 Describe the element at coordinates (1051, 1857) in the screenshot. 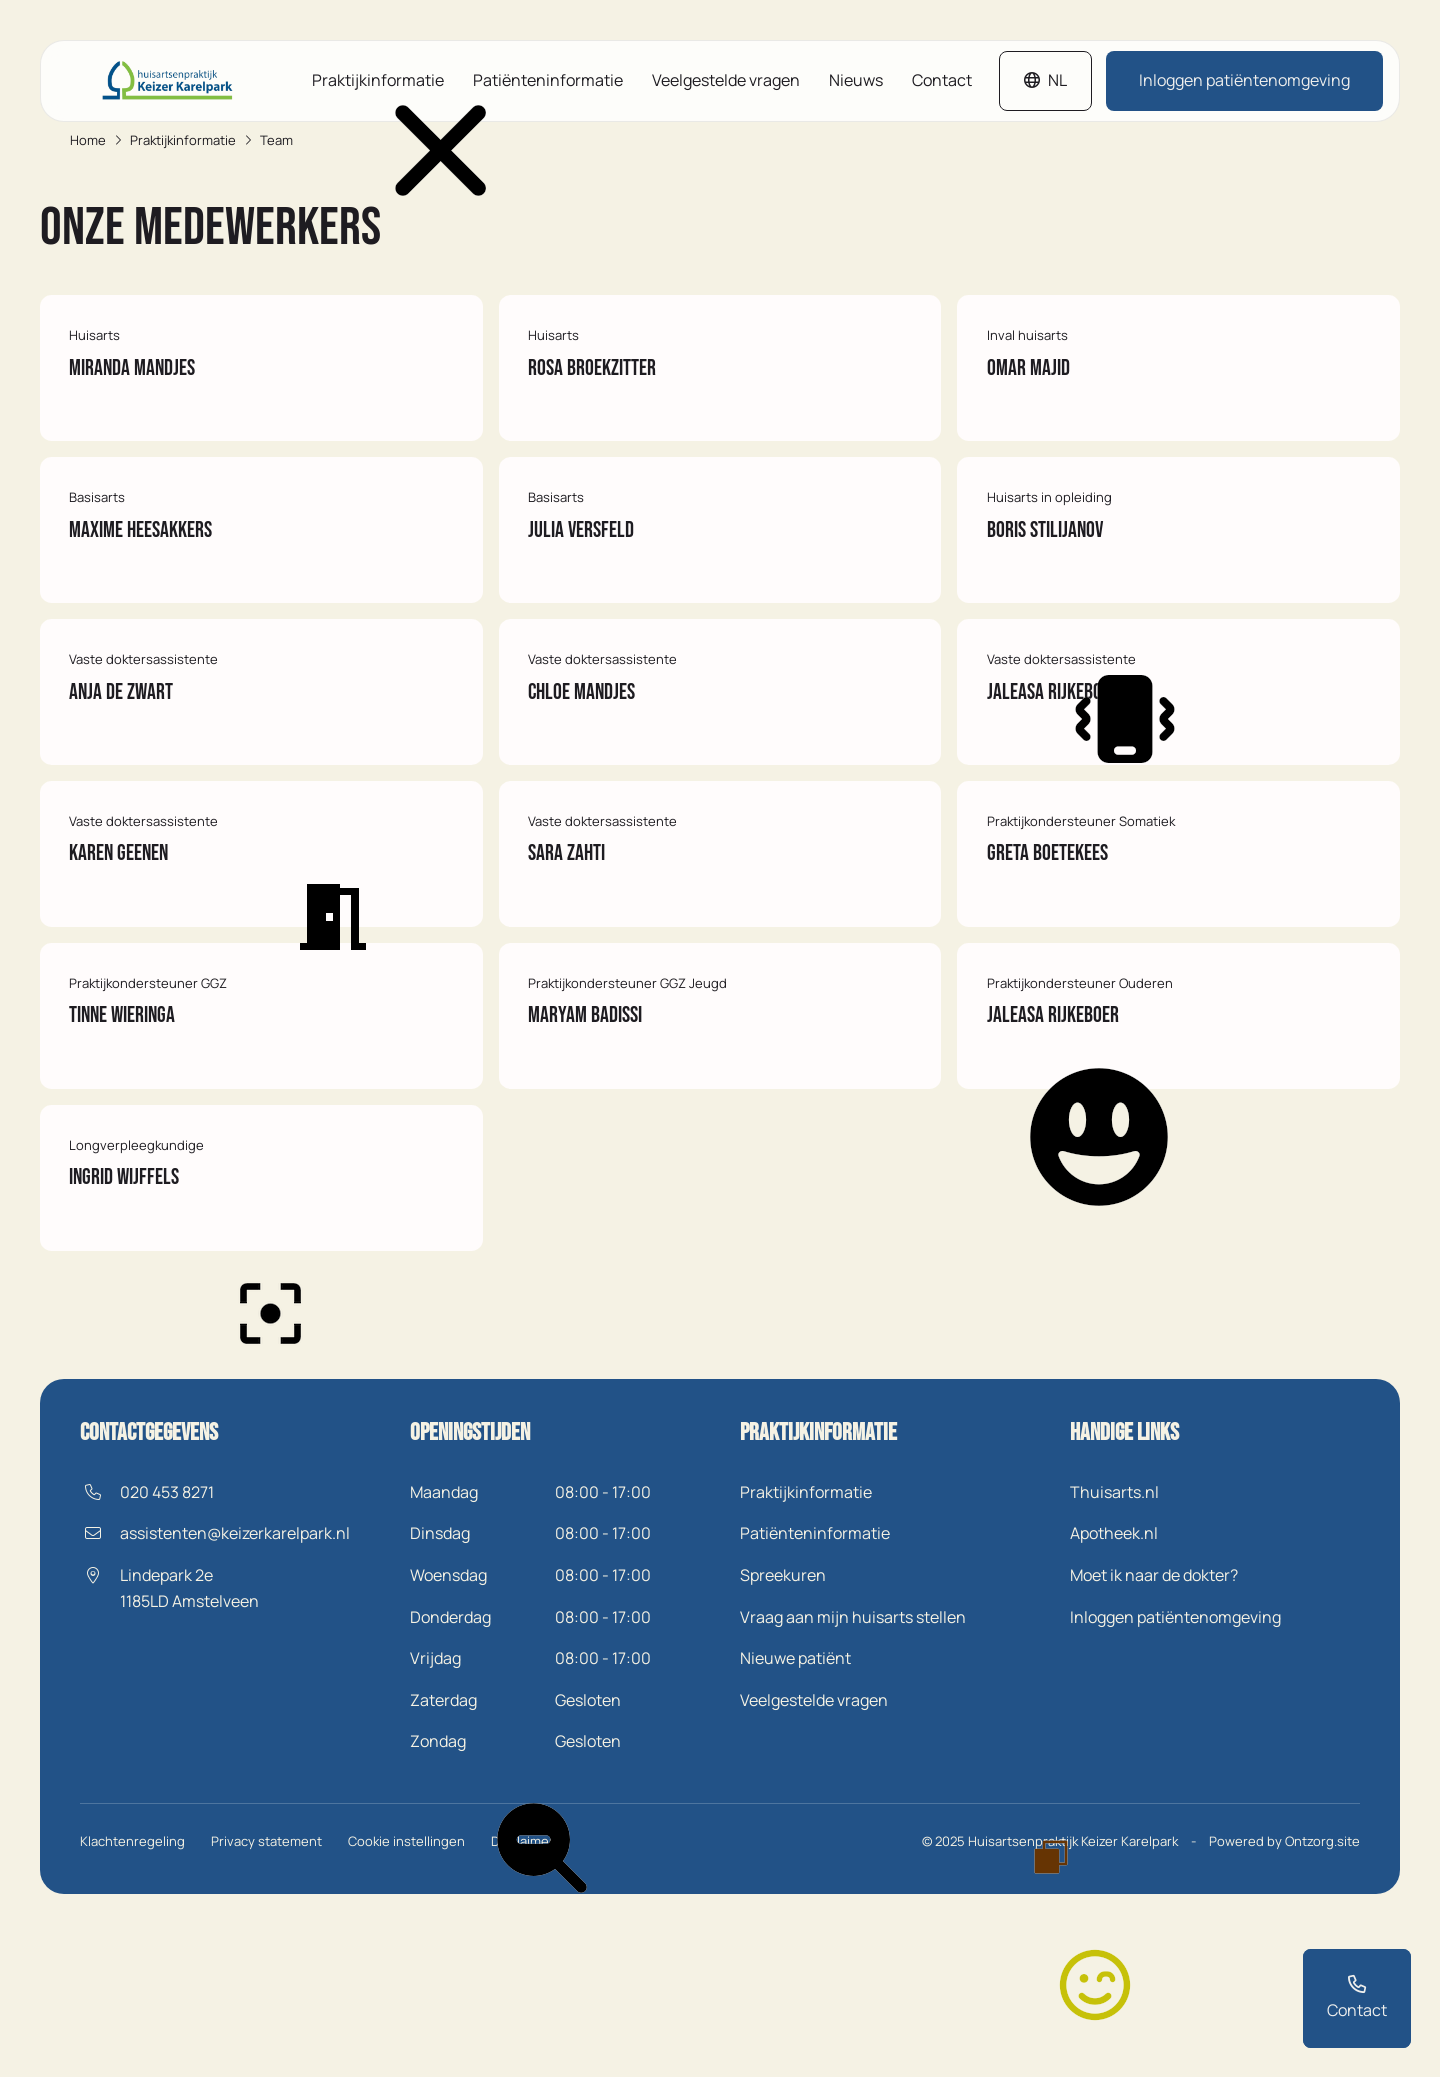

I see `copy to clipboard` at that location.